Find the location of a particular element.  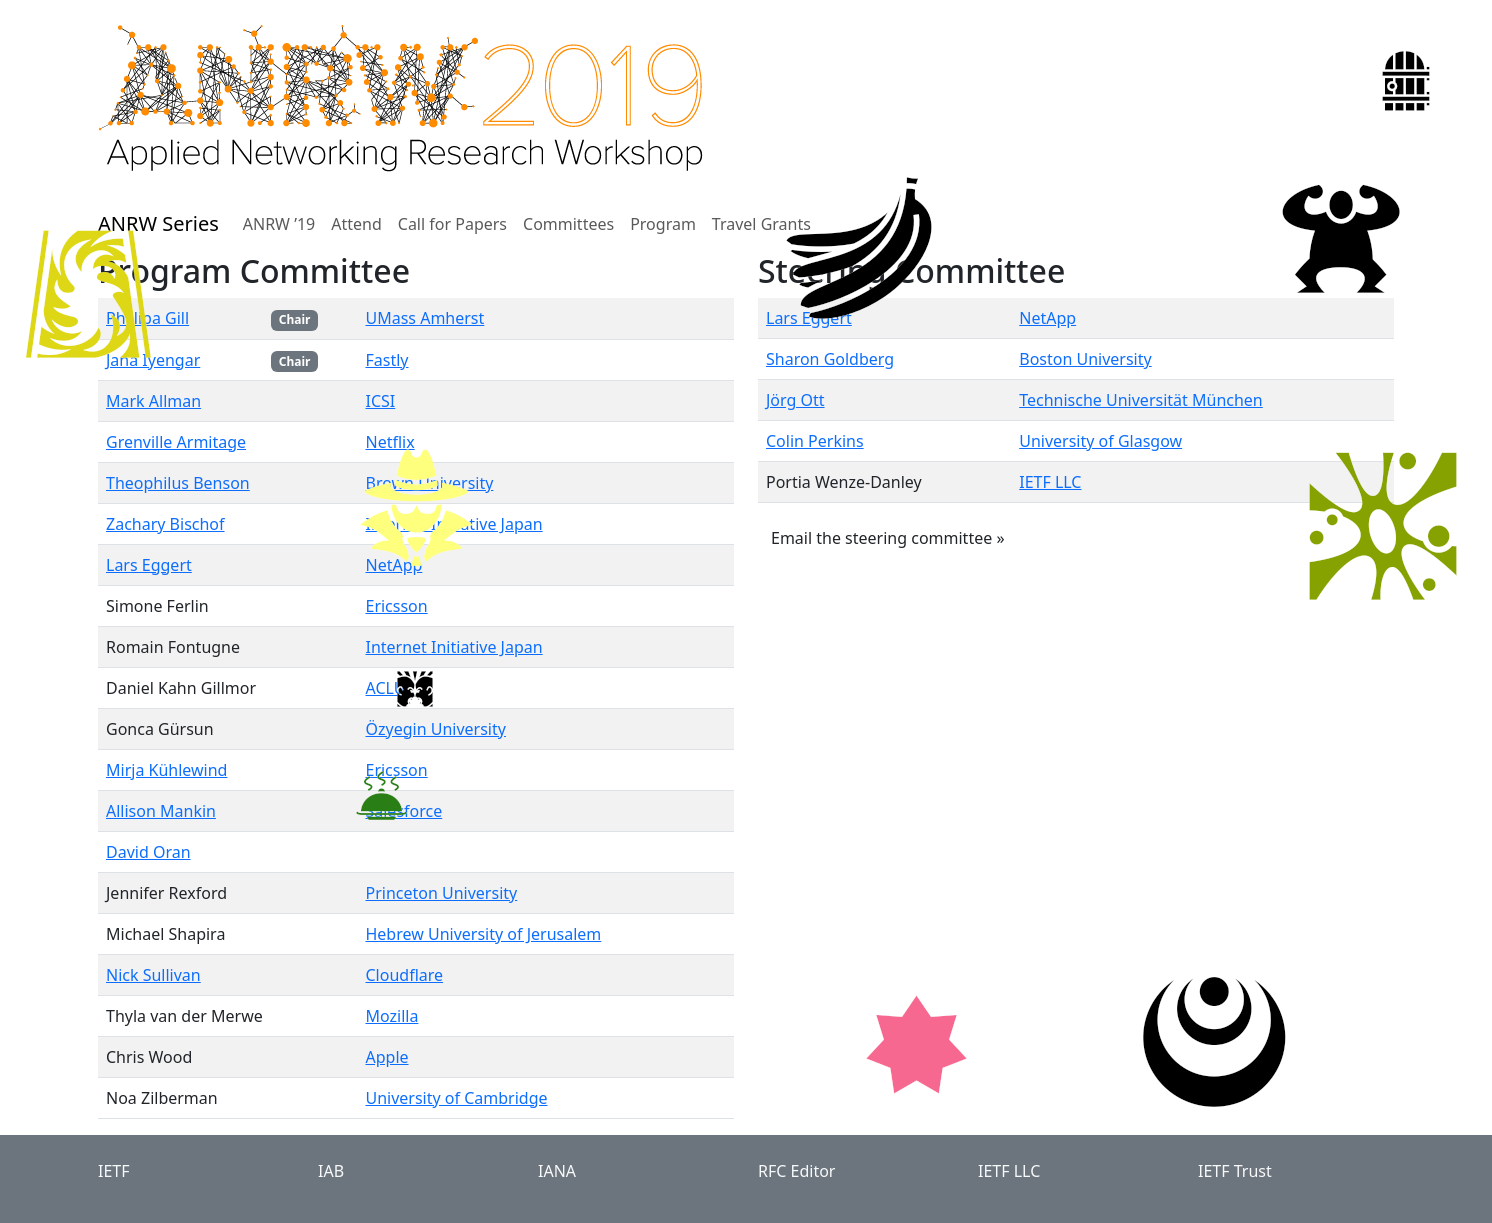

trigger a splatter or explosion effect is located at coordinates (1383, 526).